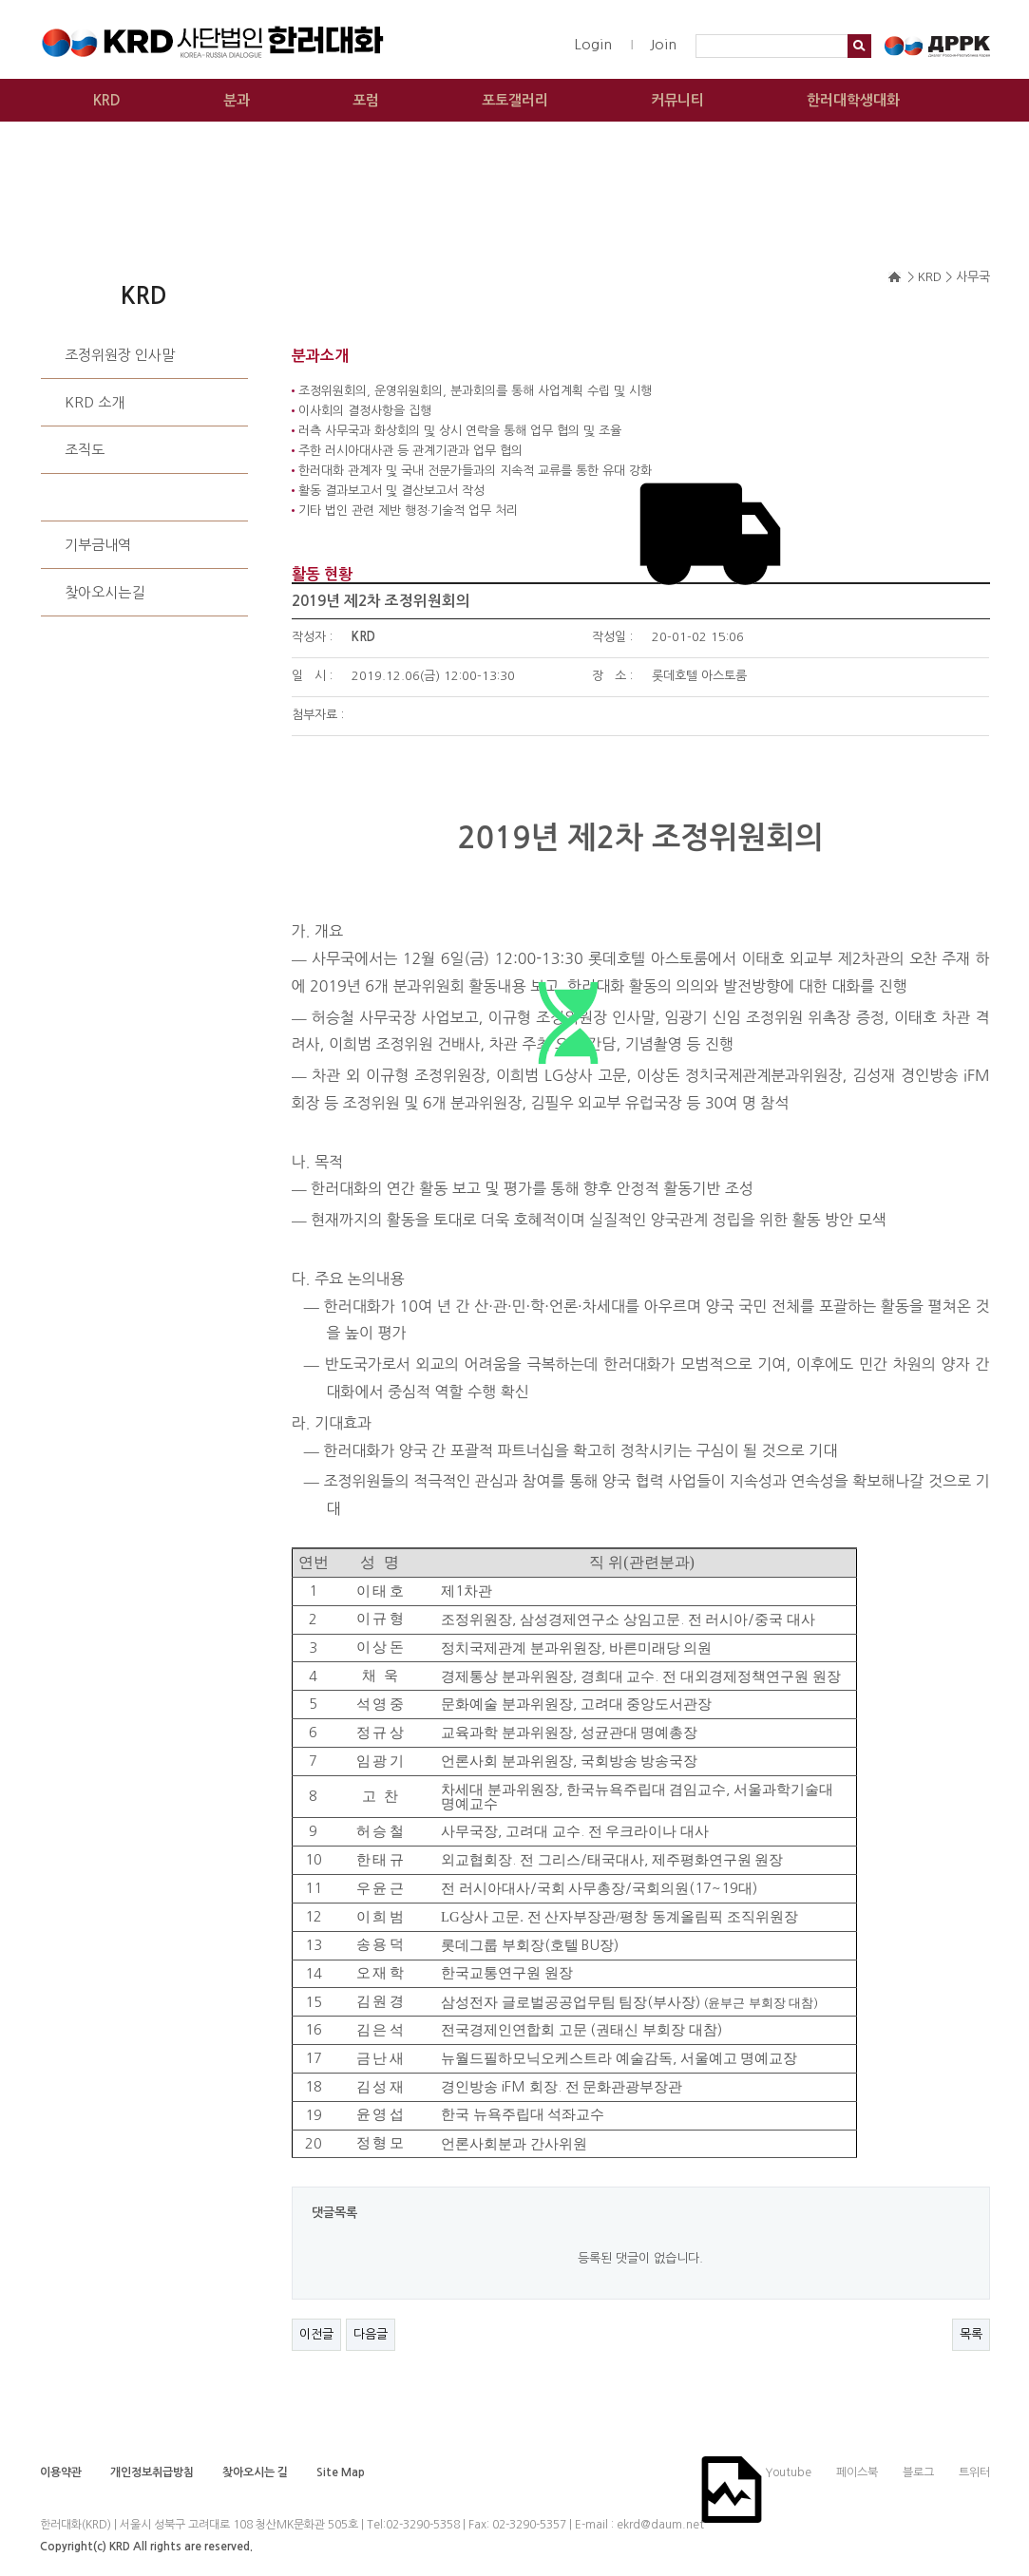 This screenshot has width=1029, height=2576. What do you see at coordinates (732, 2490) in the screenshot?
I see `indicates a corrupted or damaged file` at bounding box center [732, 2490].